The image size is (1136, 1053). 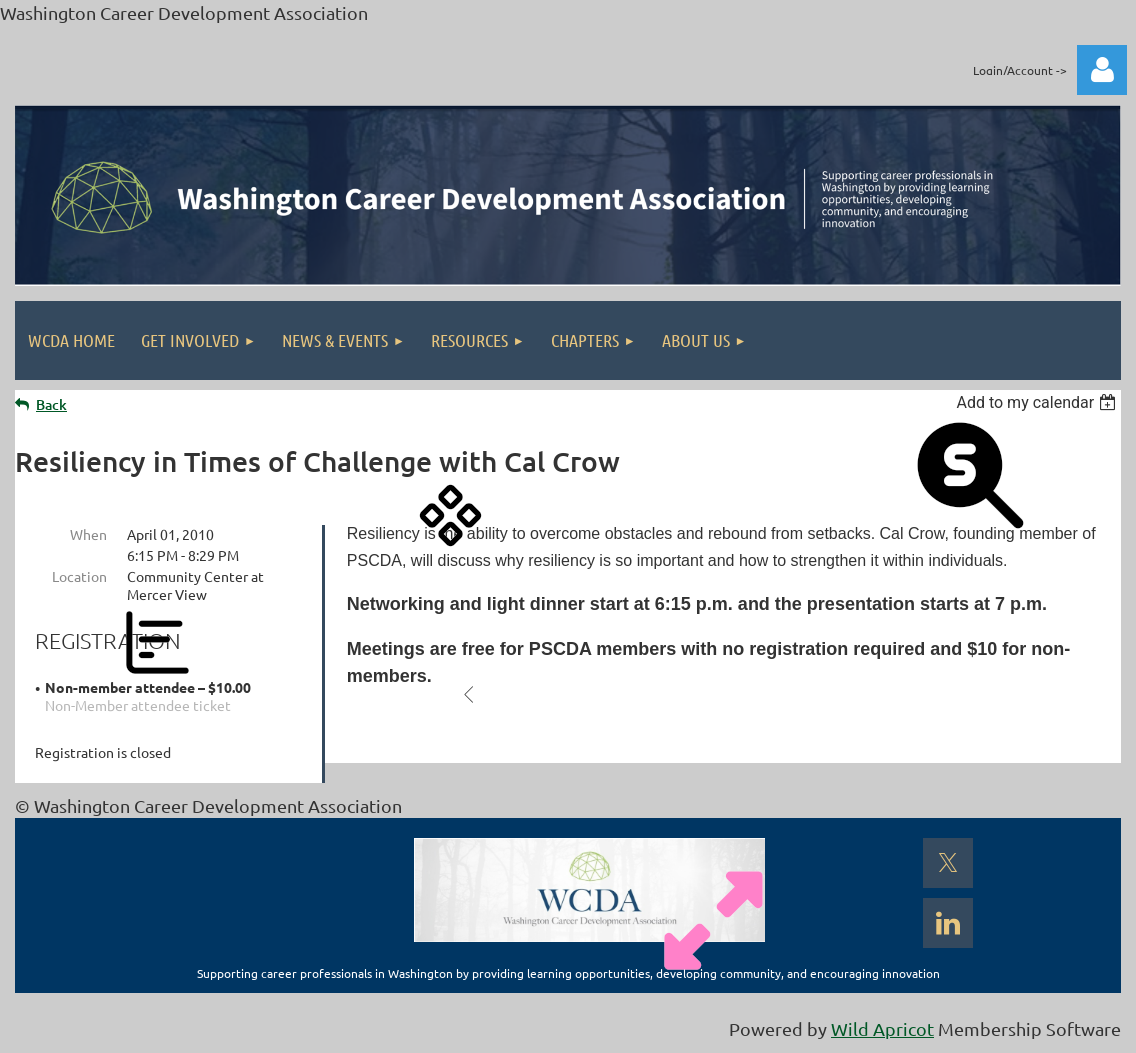 I want to click on view declining metrics or statistics, so click(x=157, y=642).